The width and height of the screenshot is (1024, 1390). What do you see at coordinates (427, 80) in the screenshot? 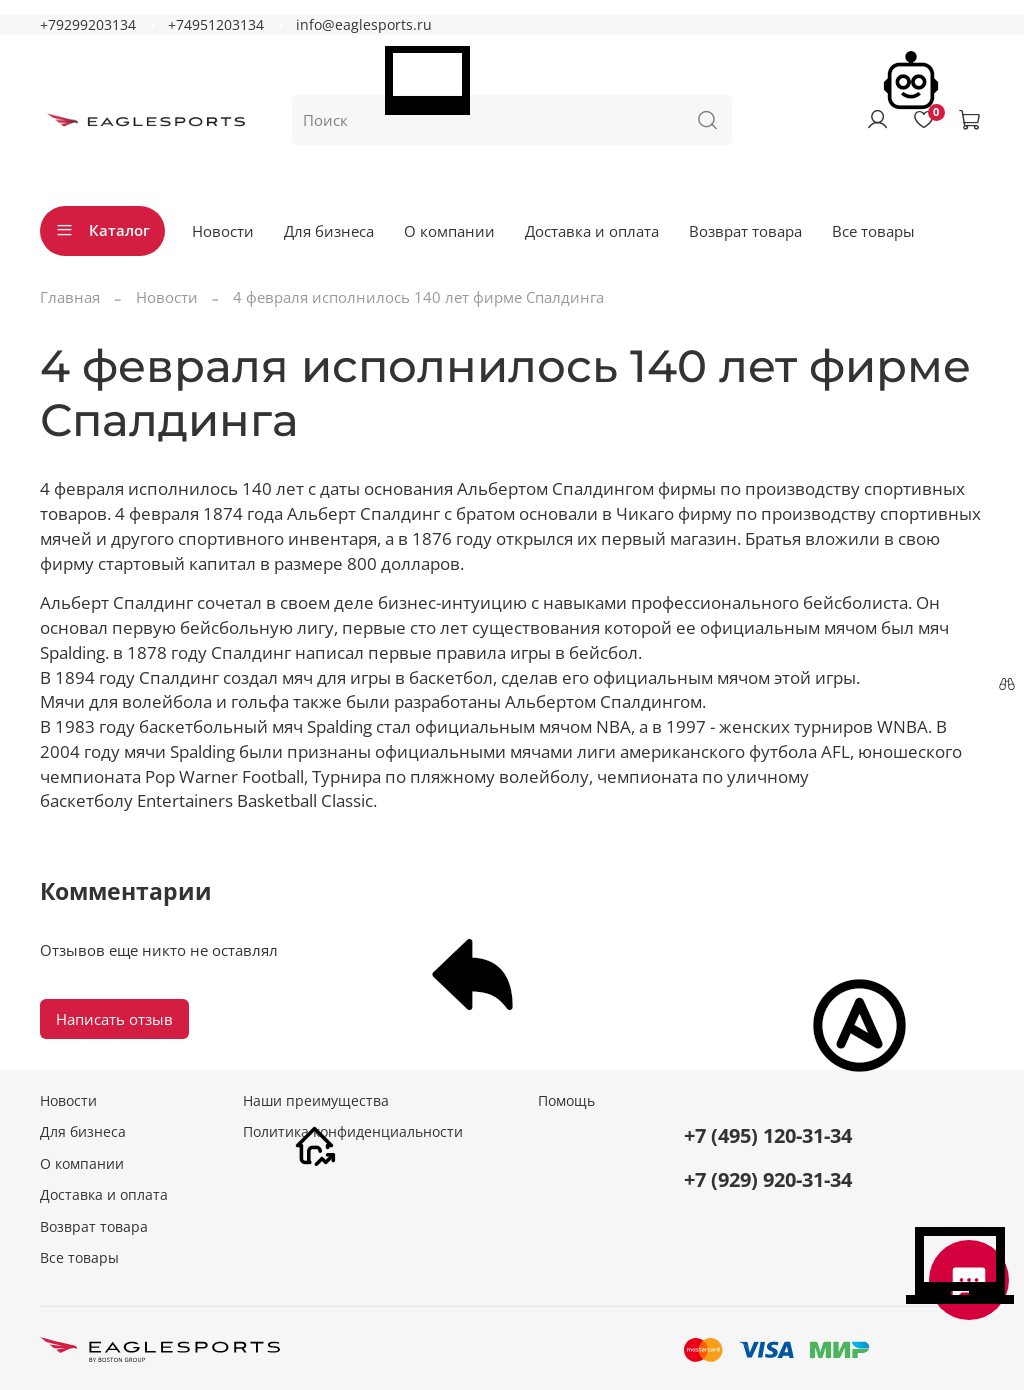
I see `video player with caption or subtitle bar` at bounding box center [427, 80].